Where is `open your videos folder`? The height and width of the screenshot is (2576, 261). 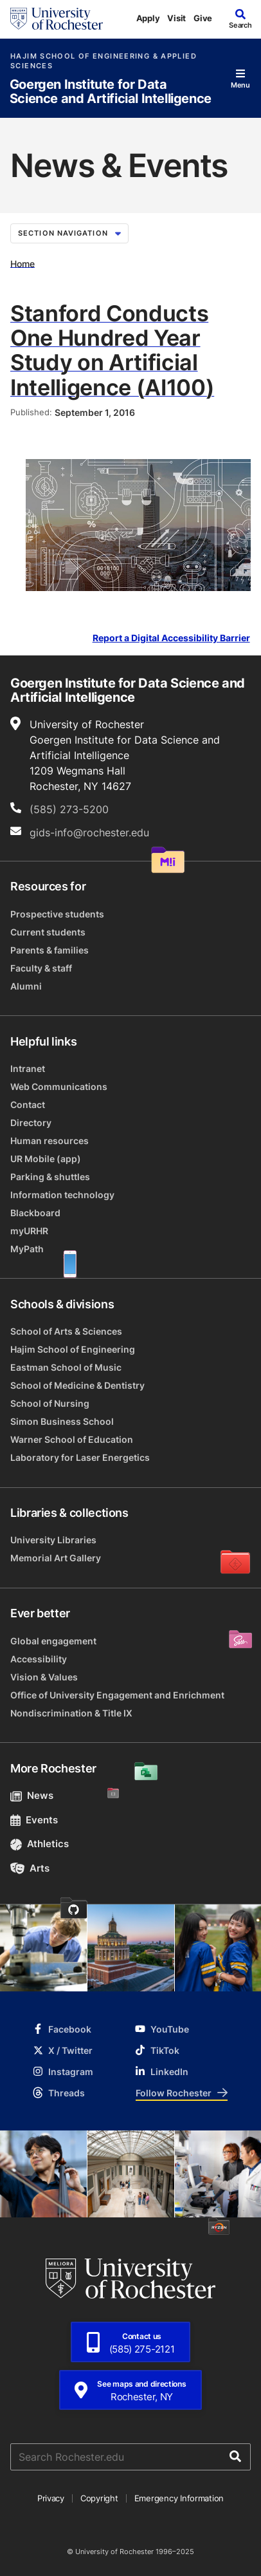
open your videos folder is located at coordinates (113, 1793).